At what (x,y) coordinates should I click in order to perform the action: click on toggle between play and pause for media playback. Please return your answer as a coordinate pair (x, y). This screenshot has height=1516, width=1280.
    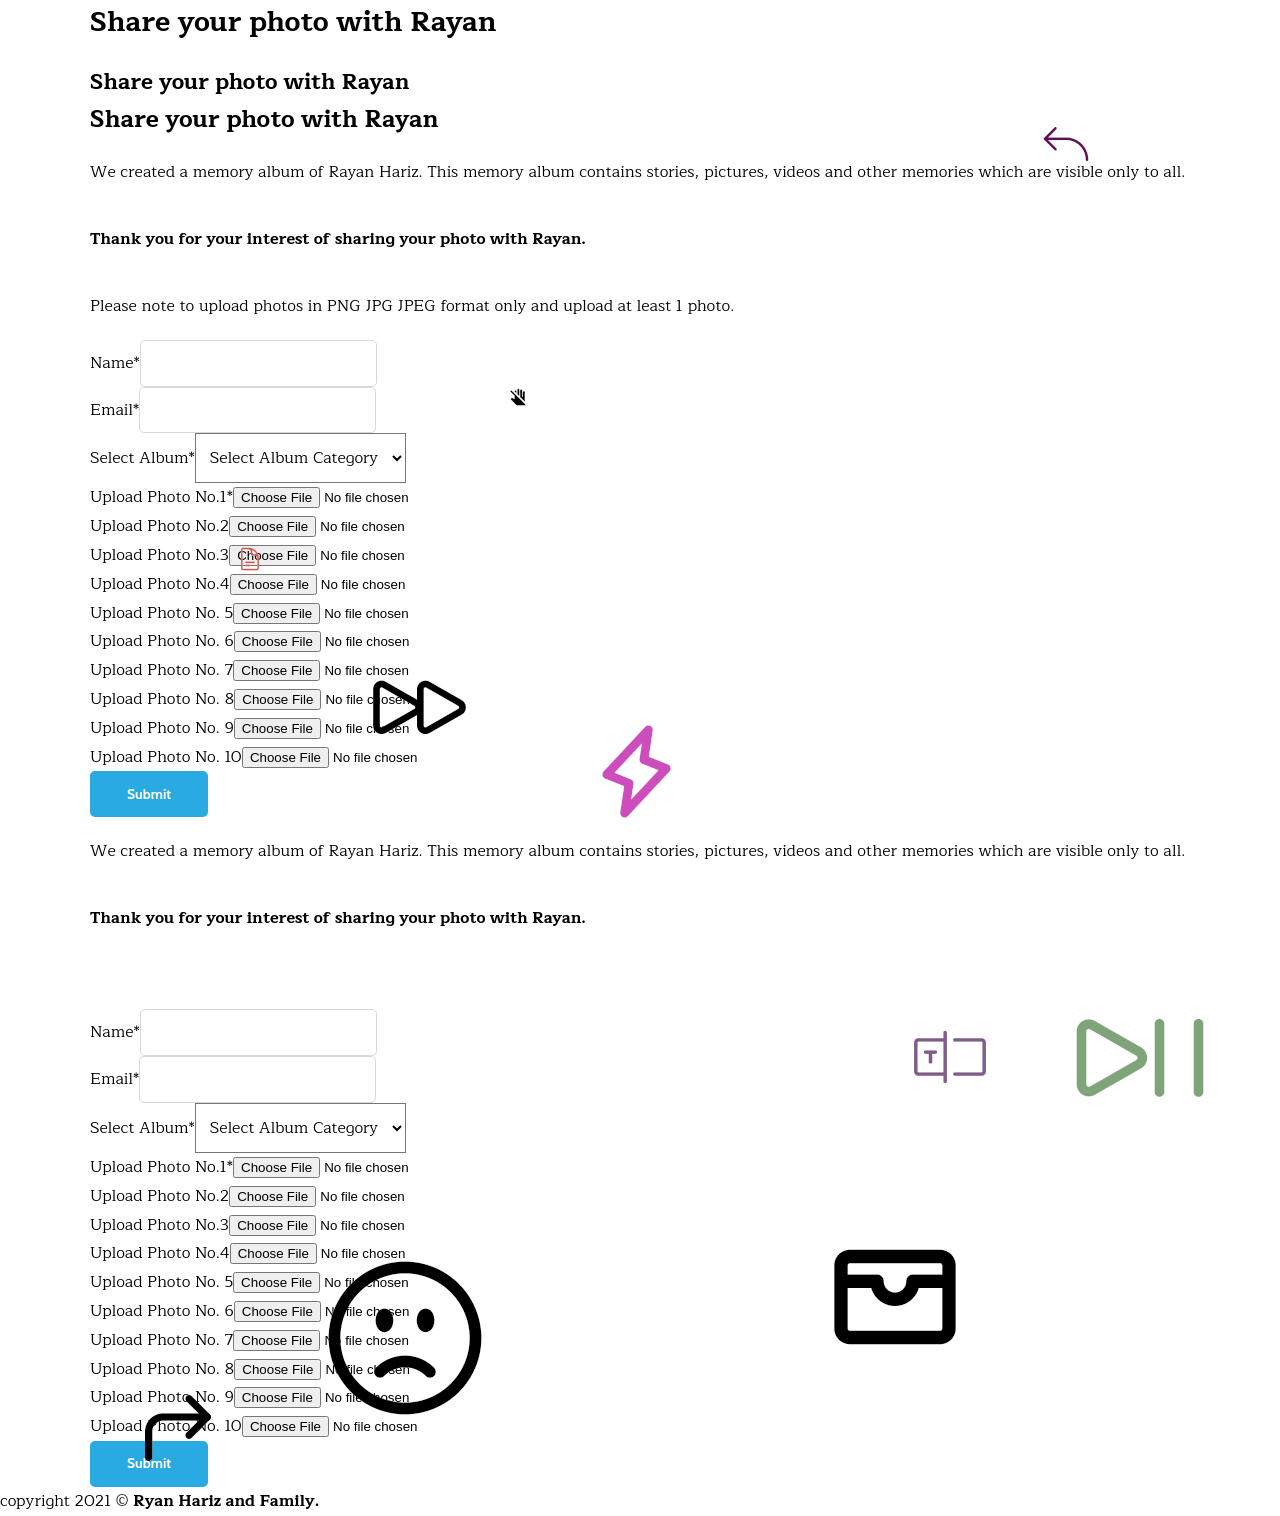
    Looking at the image, I should click on (1140, 1053).